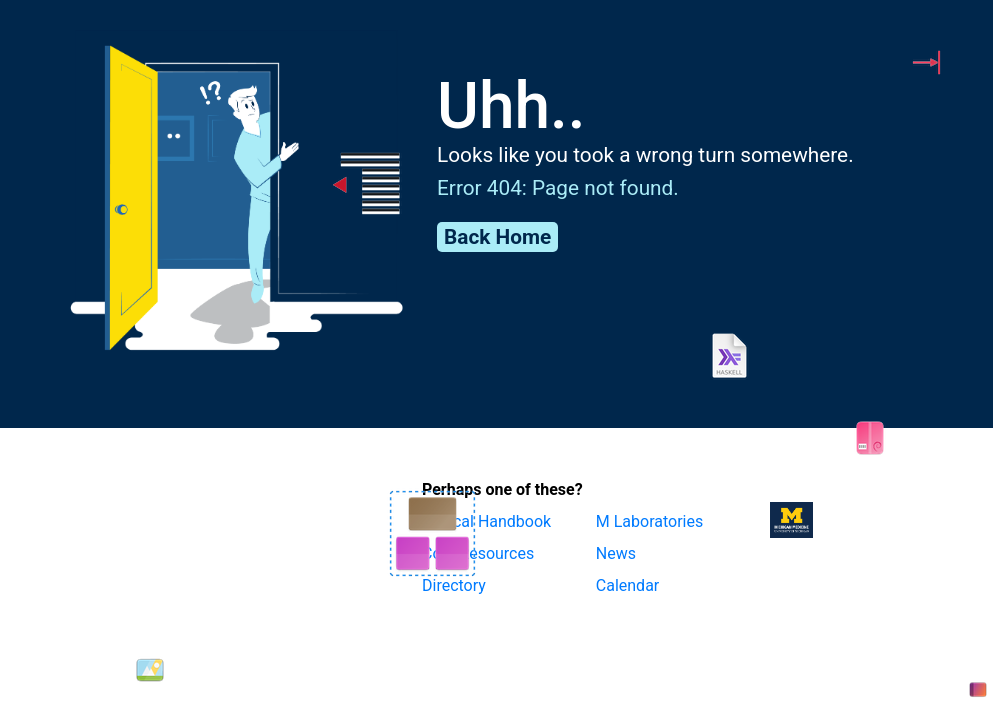 The width and height of the screenshot is (993, 720). Describe the element at coordinates (926, 62) in the screenshot. I see `skip to the last item in a list or queue` at that location.